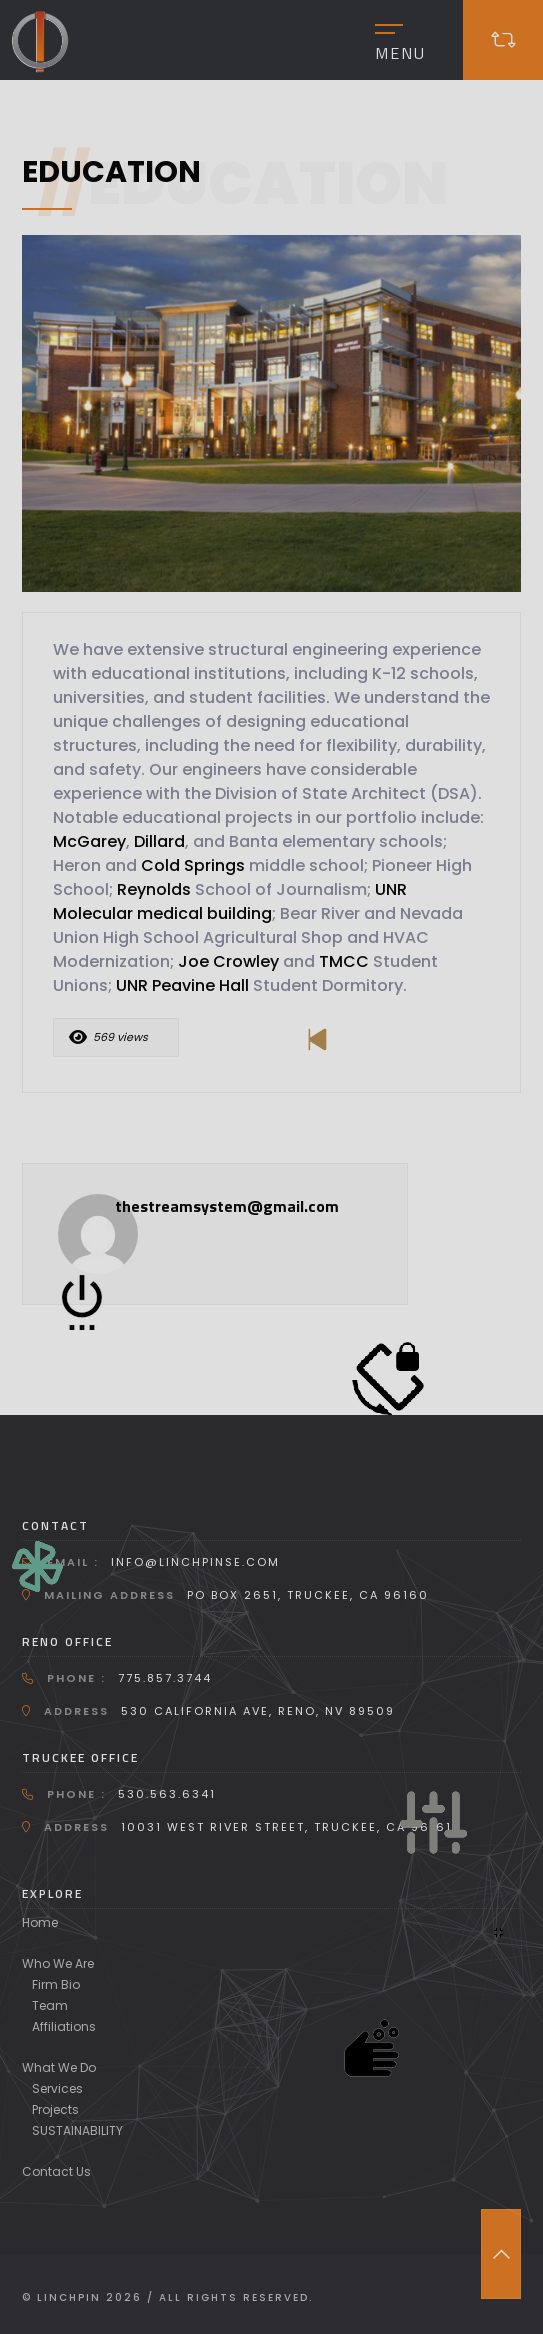  Describe the element at coordinates (373, 2048) in the screenshot. I see `hand washing or hygiene reminder` at that location.